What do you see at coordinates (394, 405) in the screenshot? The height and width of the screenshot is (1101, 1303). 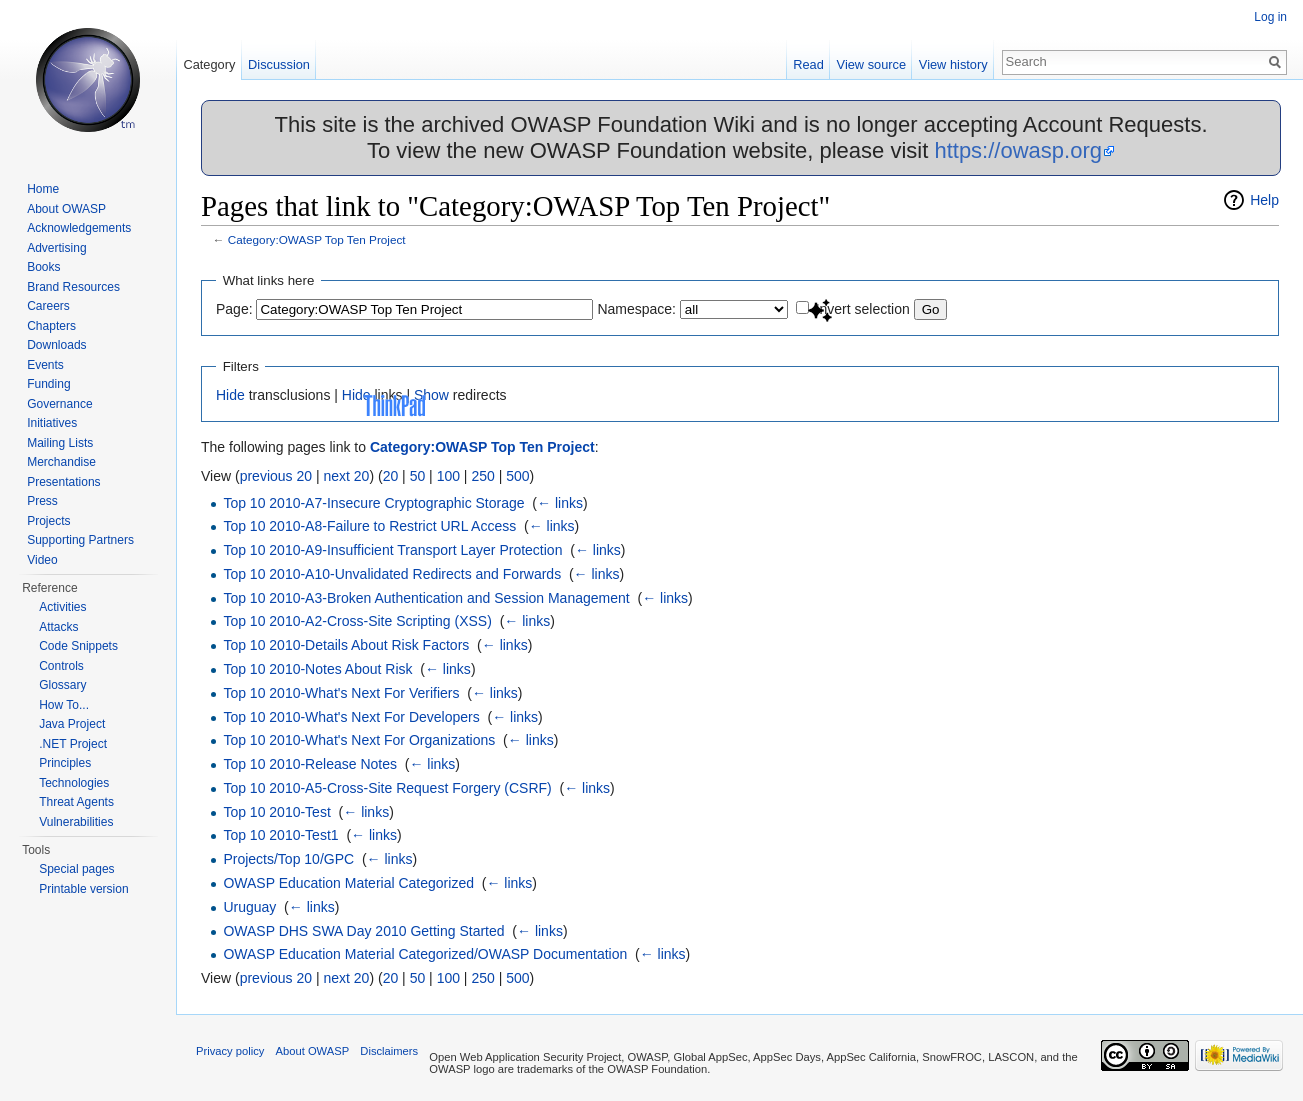 I see `ThinkPad brand logo` at bounding box center [394, 405].